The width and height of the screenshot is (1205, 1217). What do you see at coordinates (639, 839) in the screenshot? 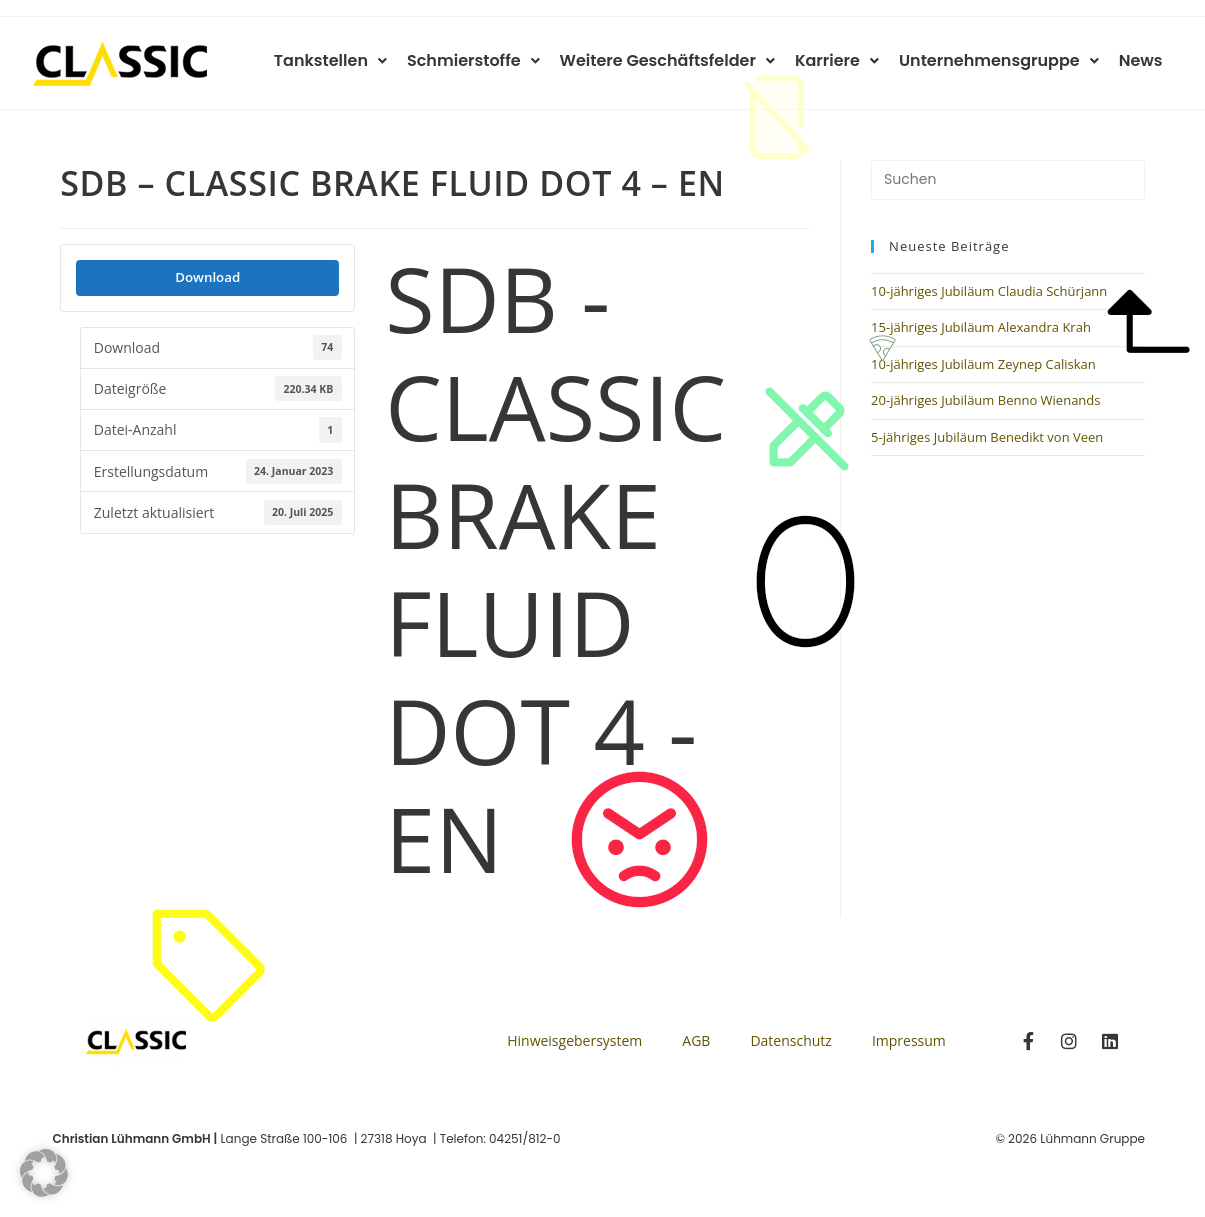
I see `react with anger to a post or message` at bounding box center [639, 839].